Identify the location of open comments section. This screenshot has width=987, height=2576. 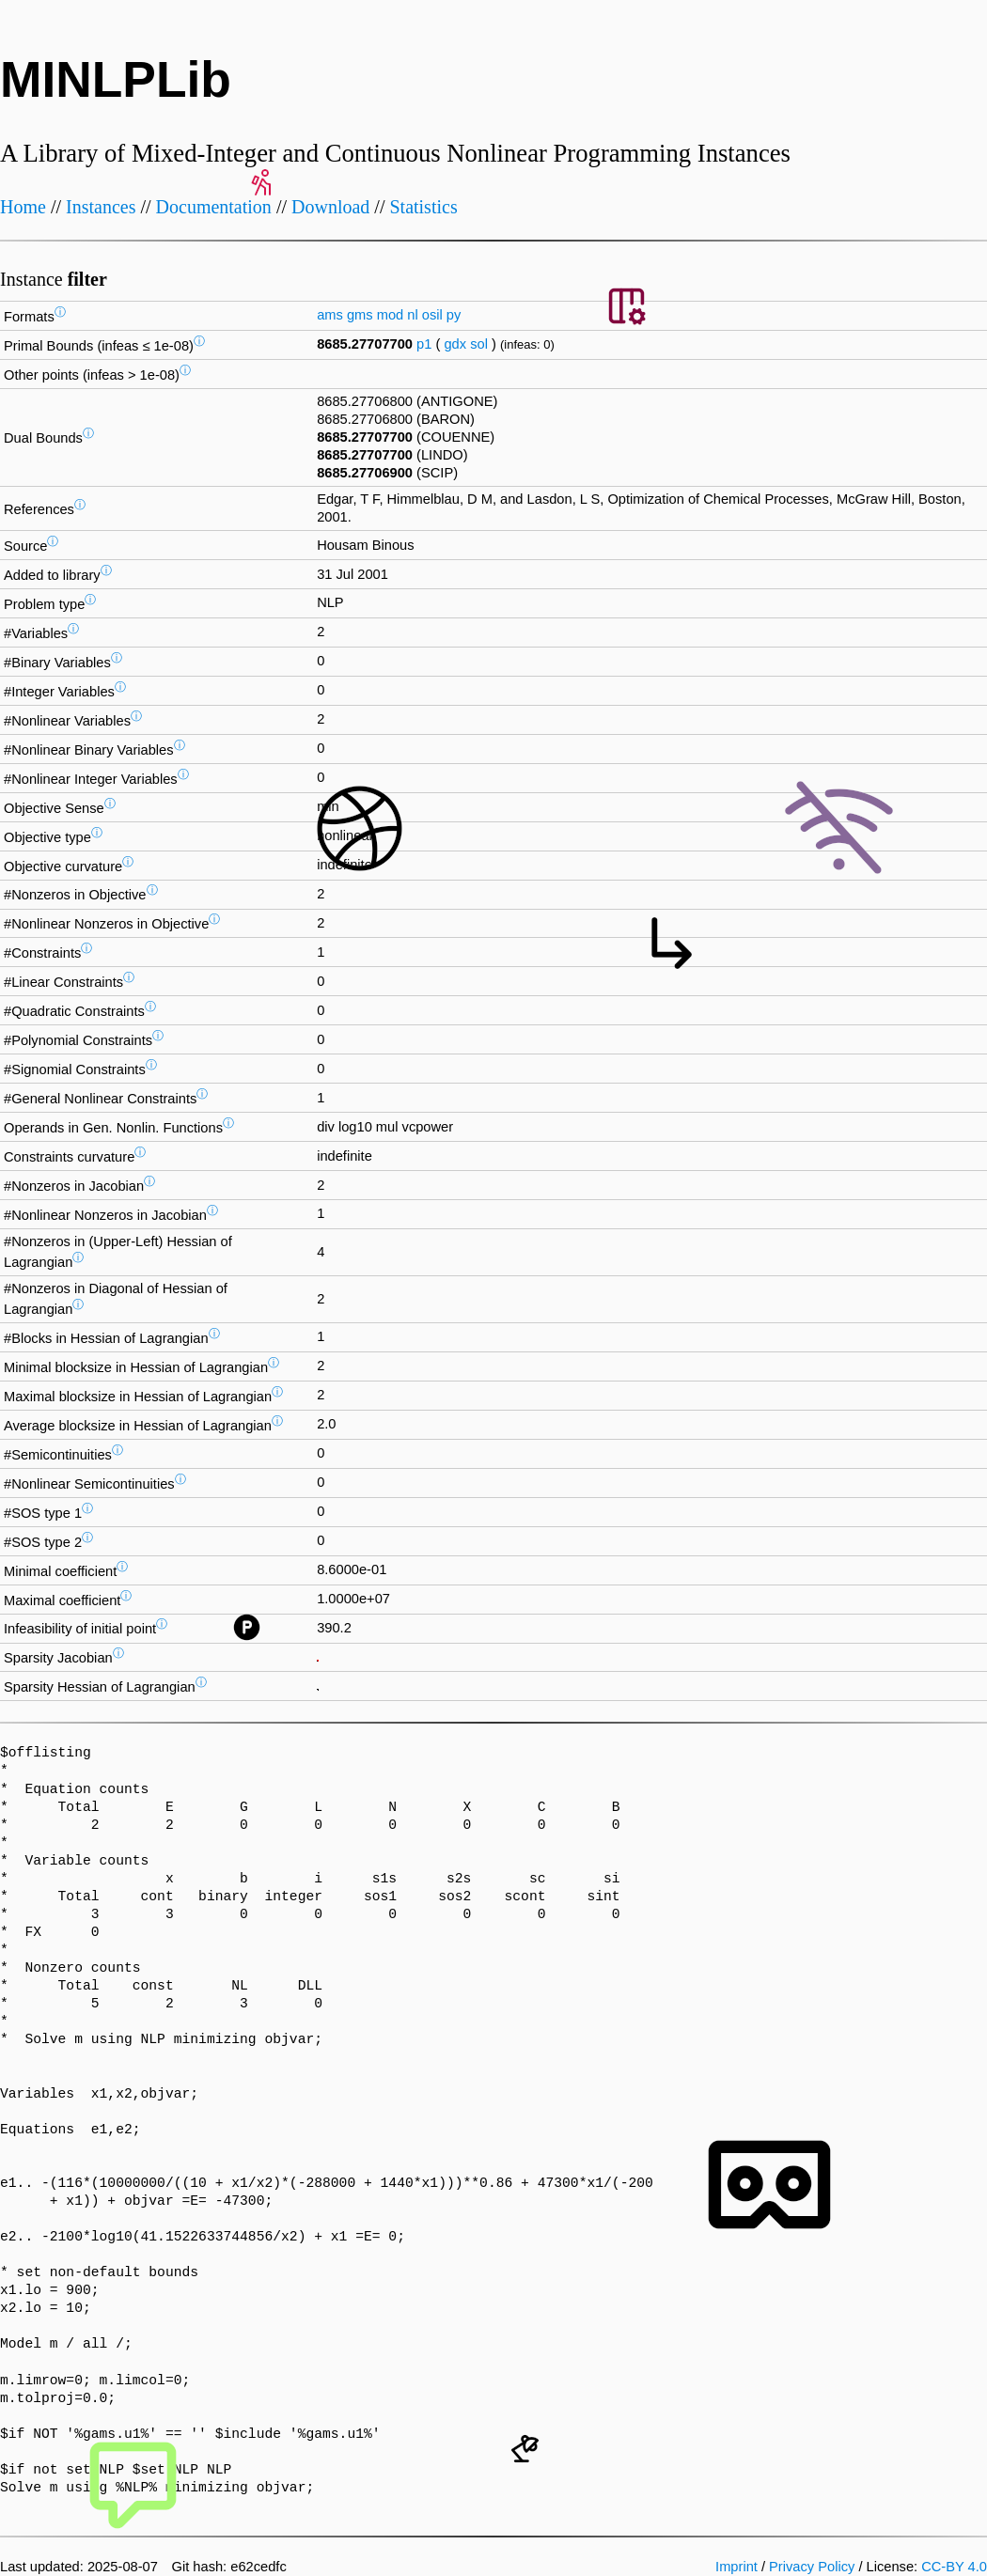
(133, 2485).